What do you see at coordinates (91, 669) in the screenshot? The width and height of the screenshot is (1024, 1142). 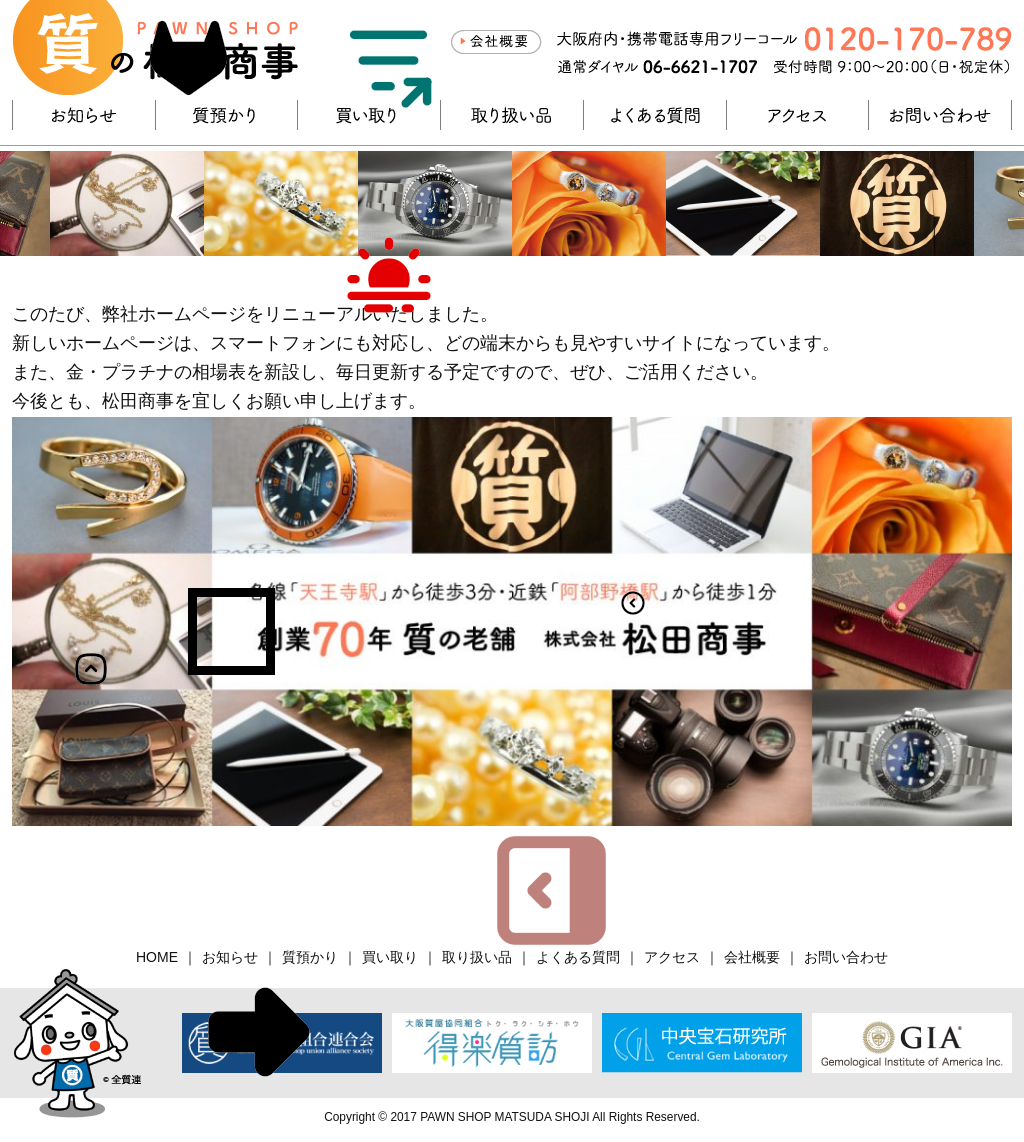 I see `expand content or show more options` at bounding box center [91, 669].